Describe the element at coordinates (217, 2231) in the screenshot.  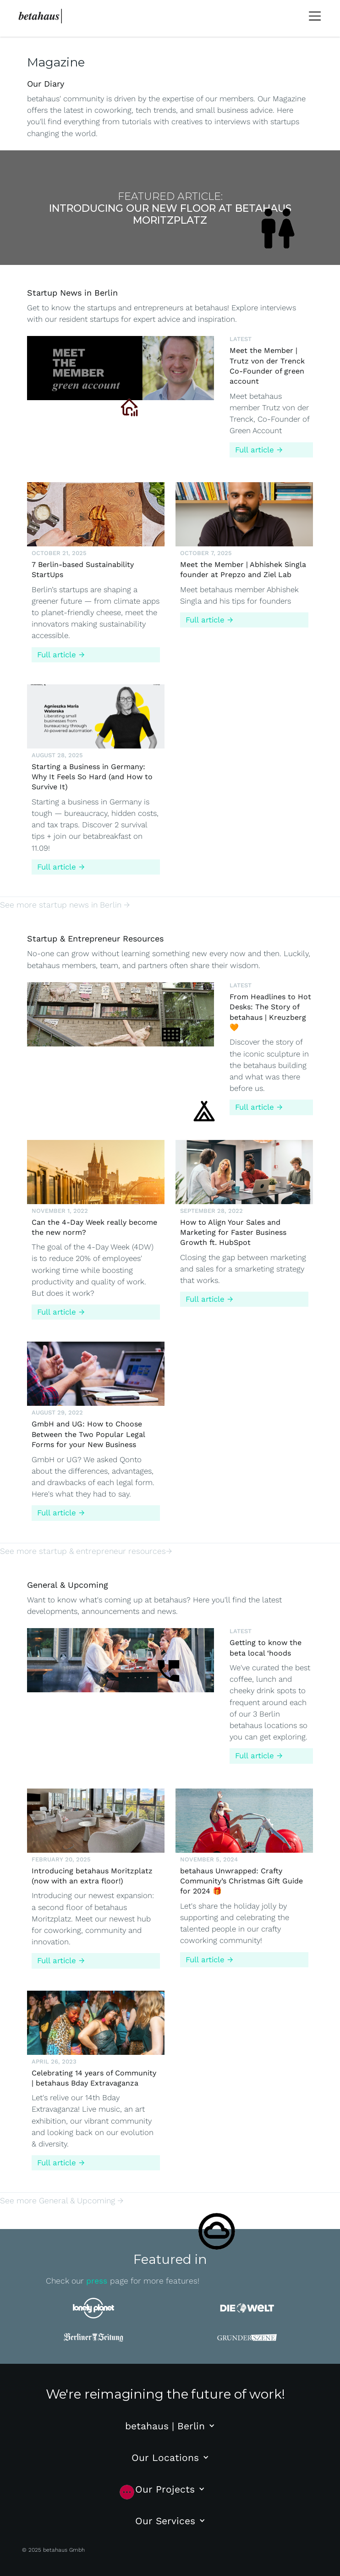
I see `access cloud storage` at that location.